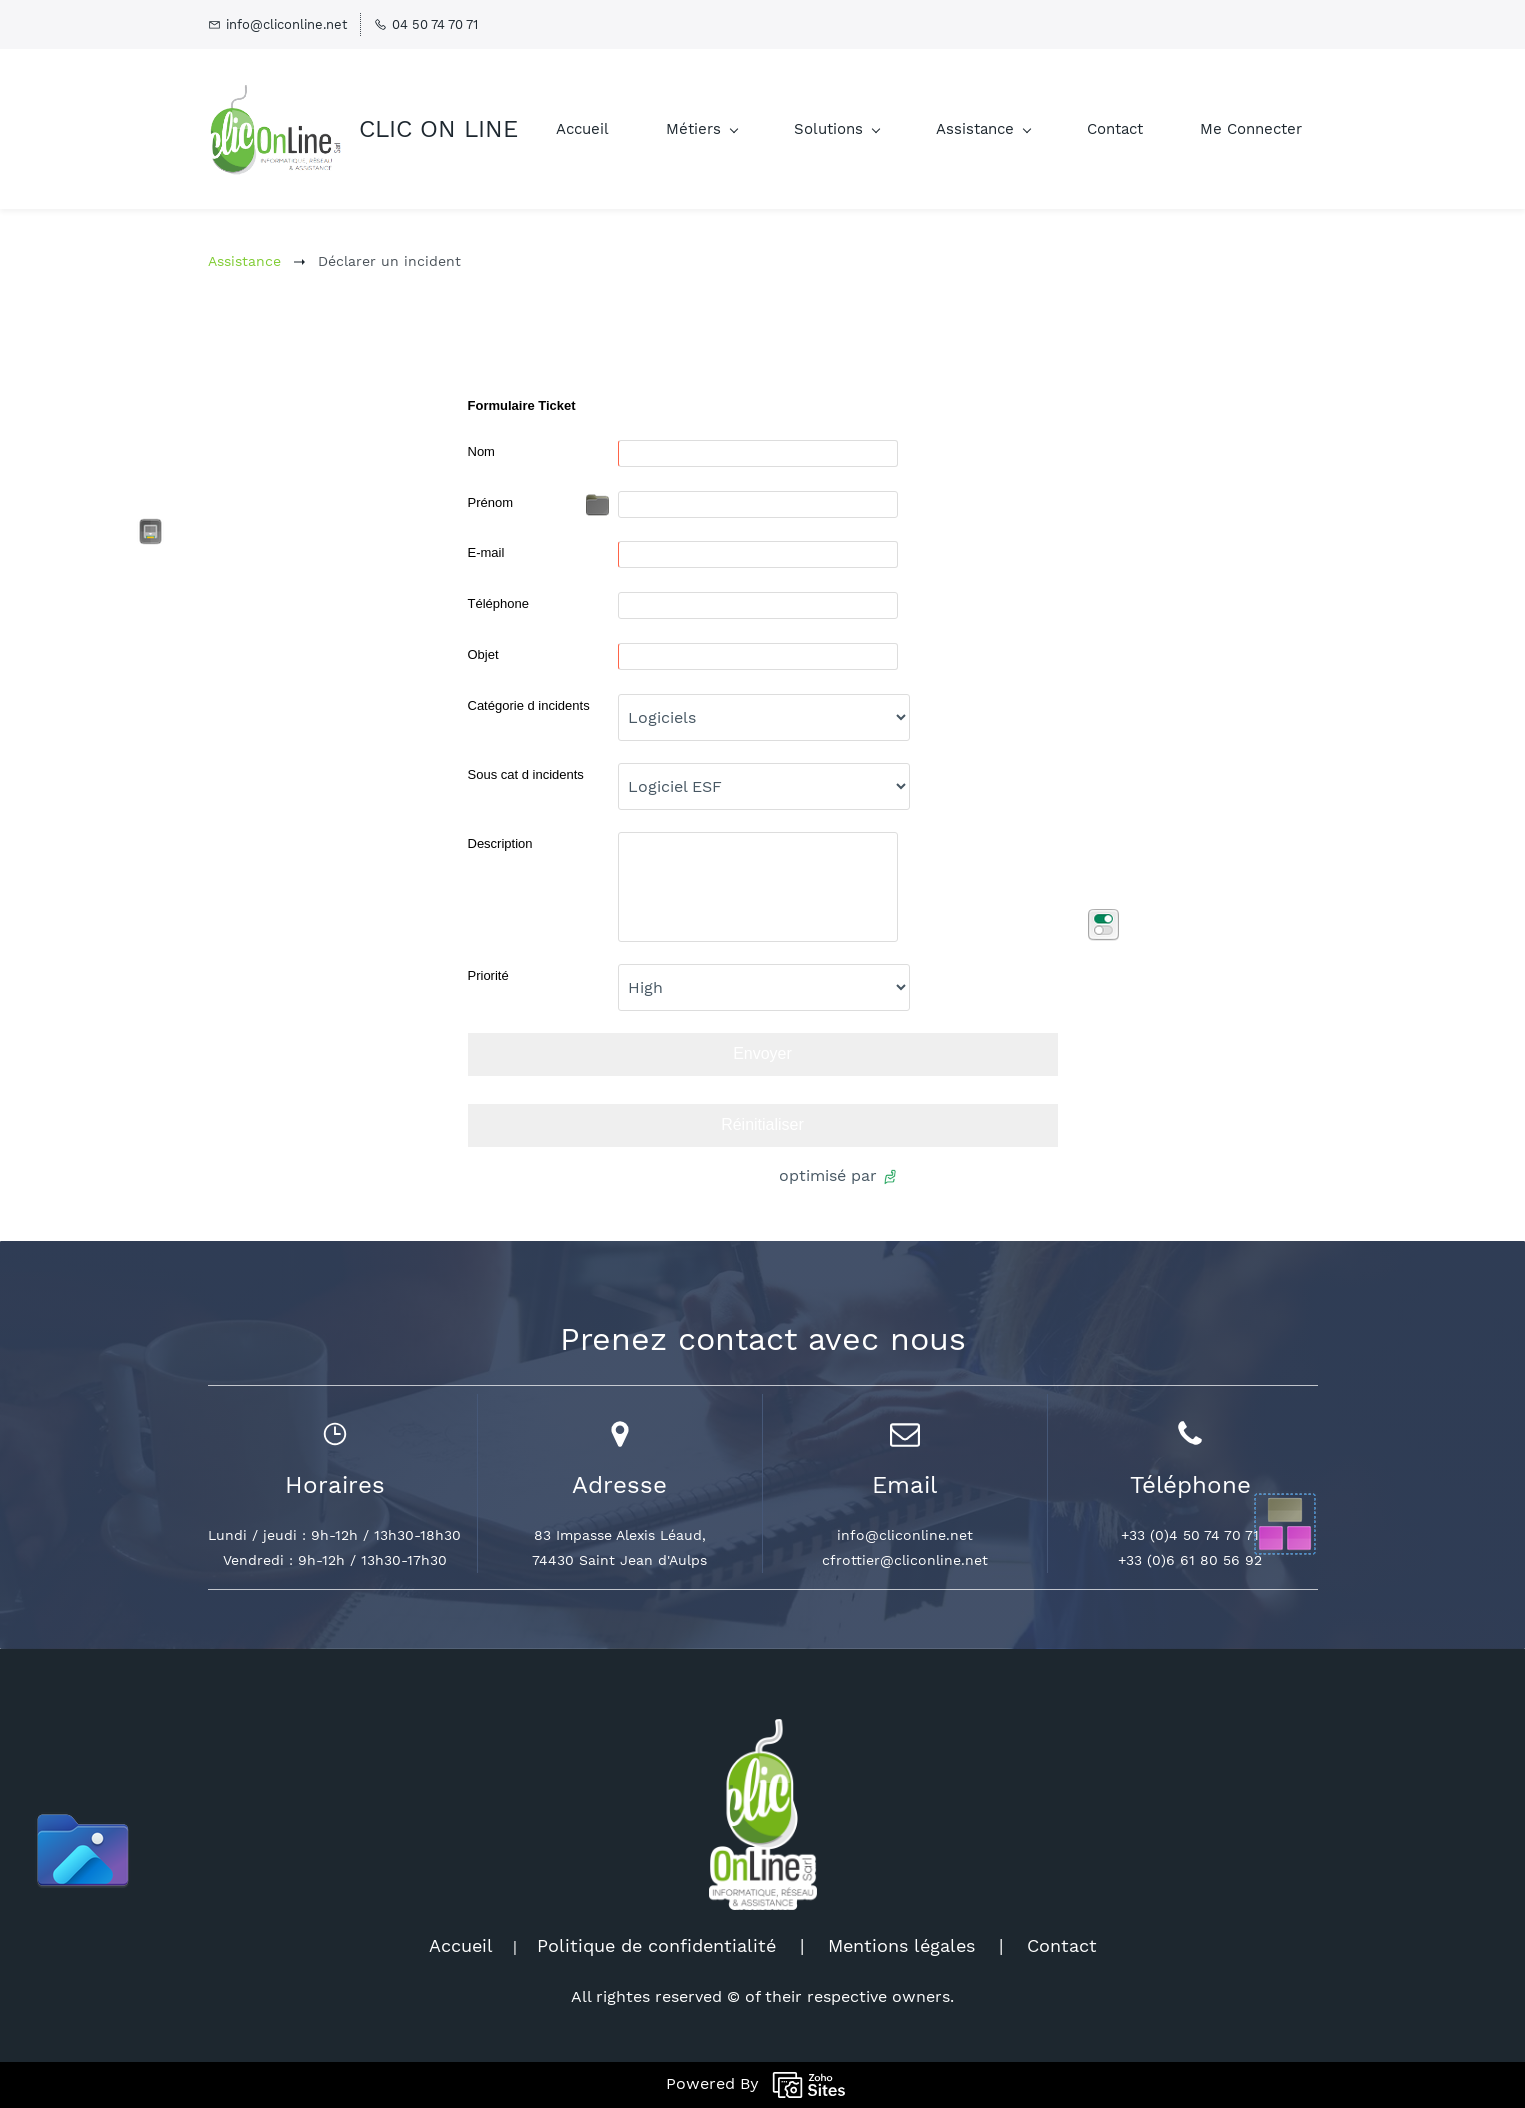 This screenshot has height=2108, width=1525. What do you see at coordinates (150, 531) in the screenshot?
I see `sega genesis/32x rom file` at bounding box center [150, 531].